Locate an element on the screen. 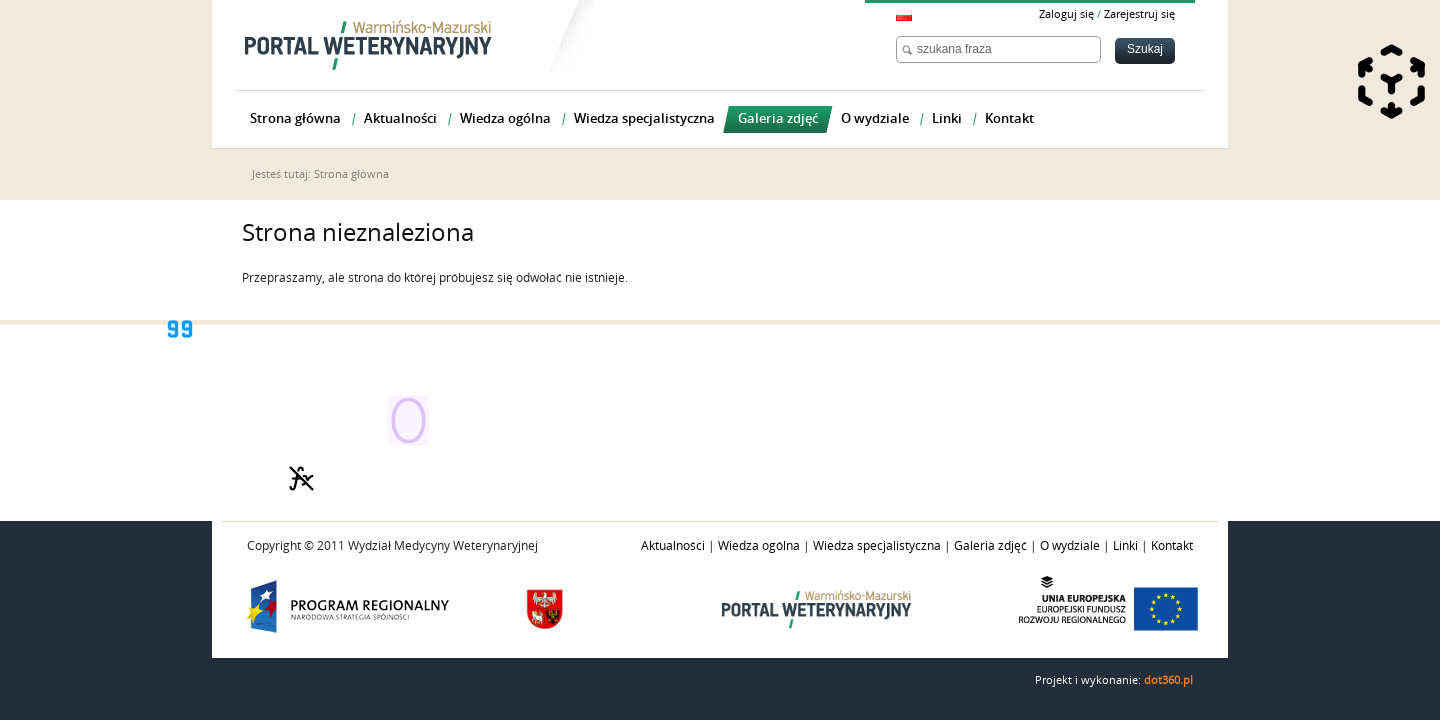 The height and width of the screenshot is (720, 1440). toggle layer visibility is located at coordinates (1047, 582).